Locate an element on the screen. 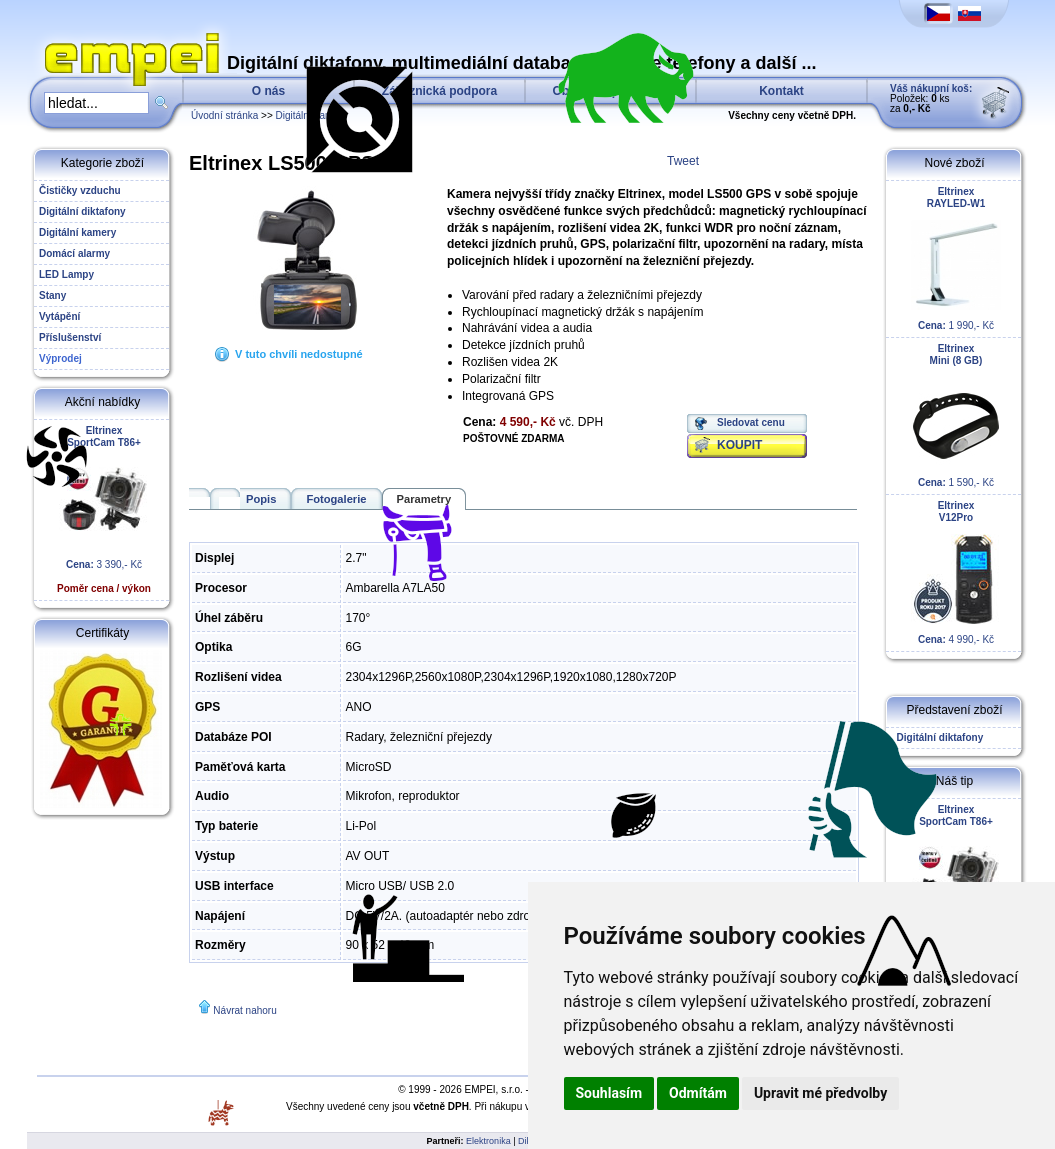 The image size is (1055, 1149). indicates a citrus or lemon-flavored item is located at coordinates (633, 815).